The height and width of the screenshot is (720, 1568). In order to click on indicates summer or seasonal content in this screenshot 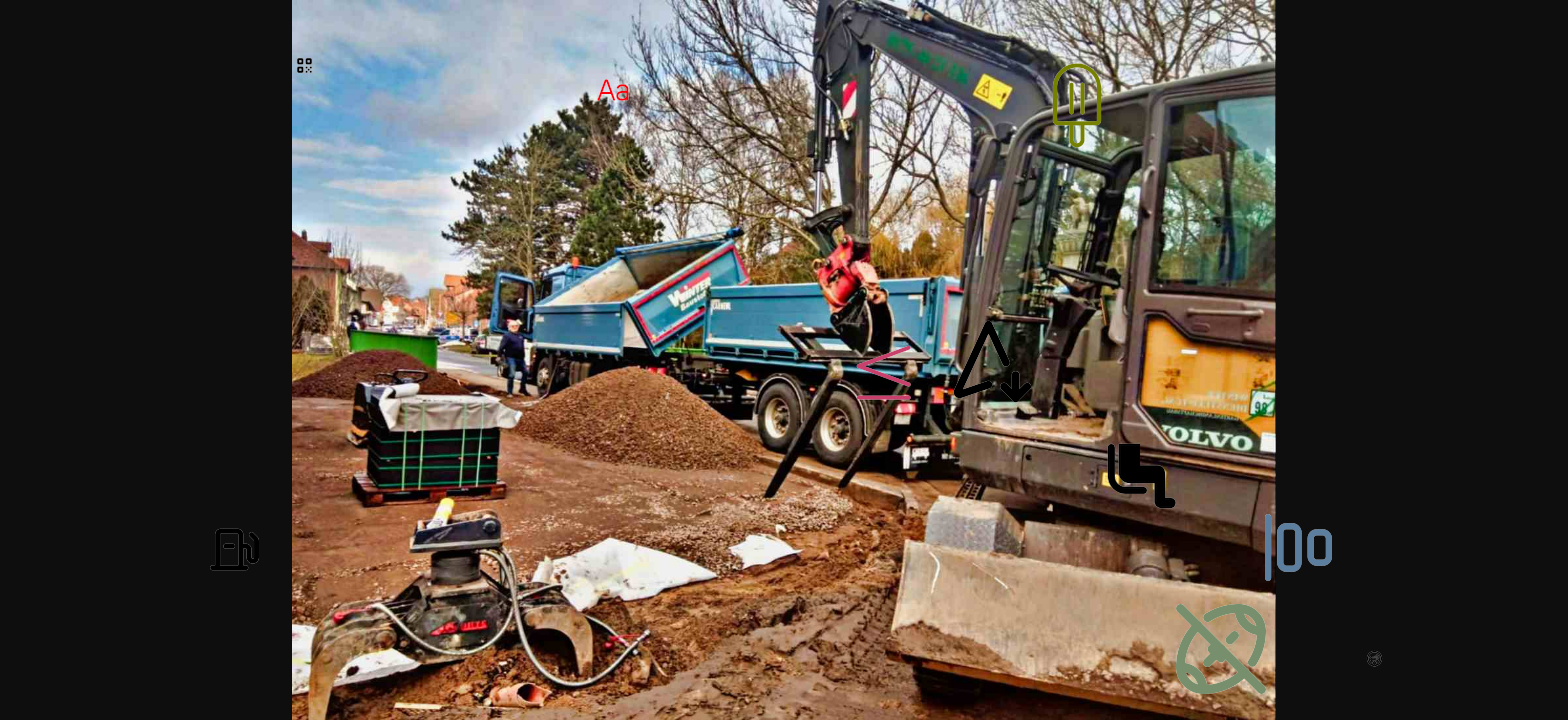, I will do `click(1077, 104)`.